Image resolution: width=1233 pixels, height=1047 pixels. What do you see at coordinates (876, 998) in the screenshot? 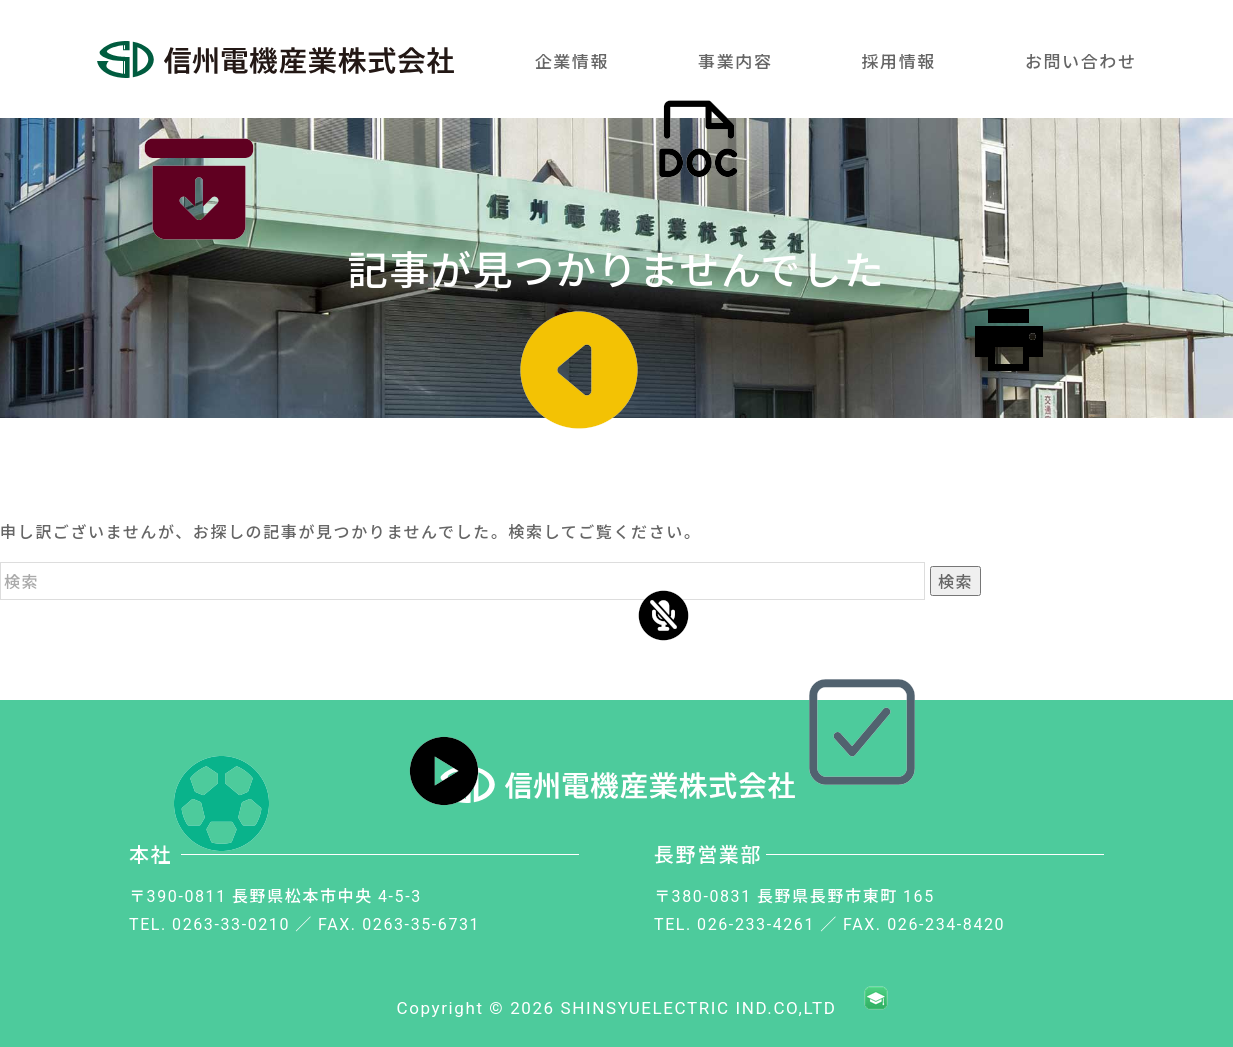
I see `open education or learning apps` at bounding box center [876, 998].